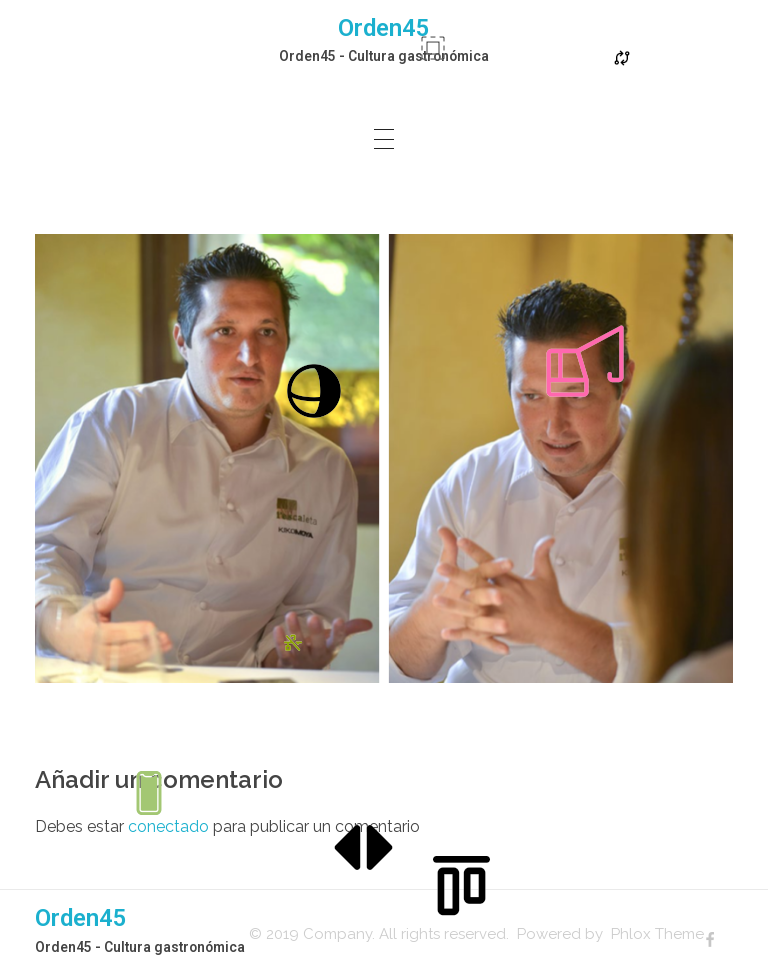 The width and height of the screenshot is (768, 979). What do you see at coordinates (622, 58) in the screenshot?
I see `swap or exchange items` at bounding box center [622, 58].